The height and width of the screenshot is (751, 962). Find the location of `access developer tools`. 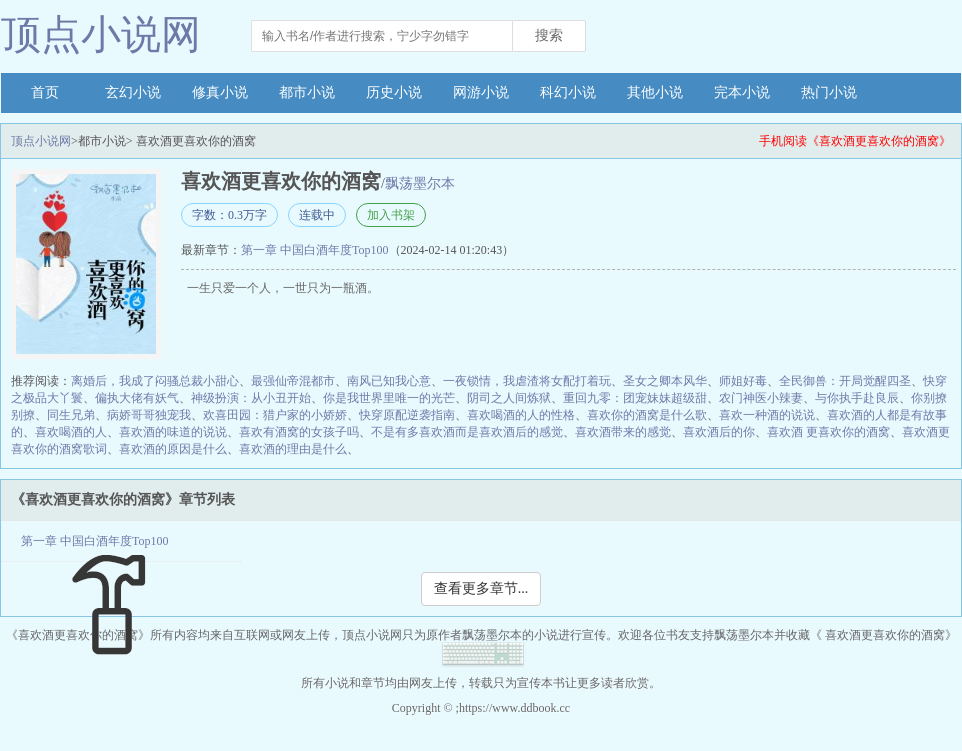

access developer tools is located at coordinates (112, 608).